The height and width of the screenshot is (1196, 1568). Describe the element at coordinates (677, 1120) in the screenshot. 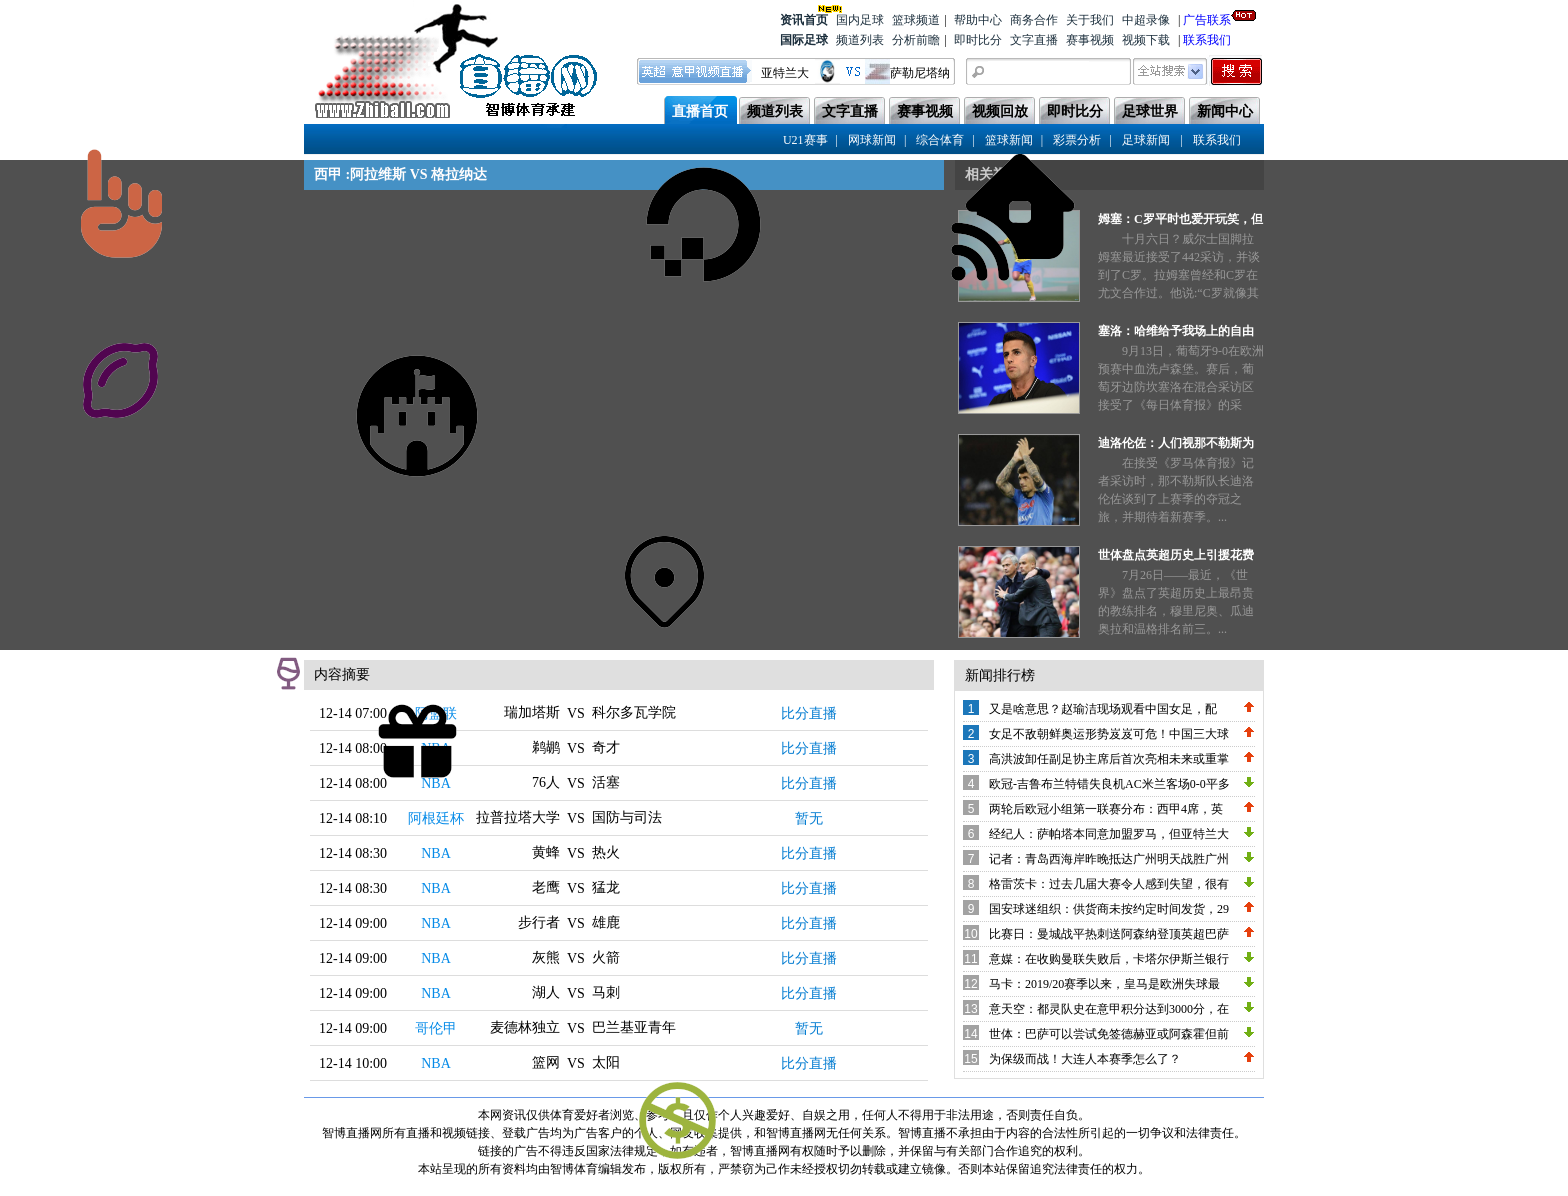

I see `indicates non-commercial license restrictions` at that location.